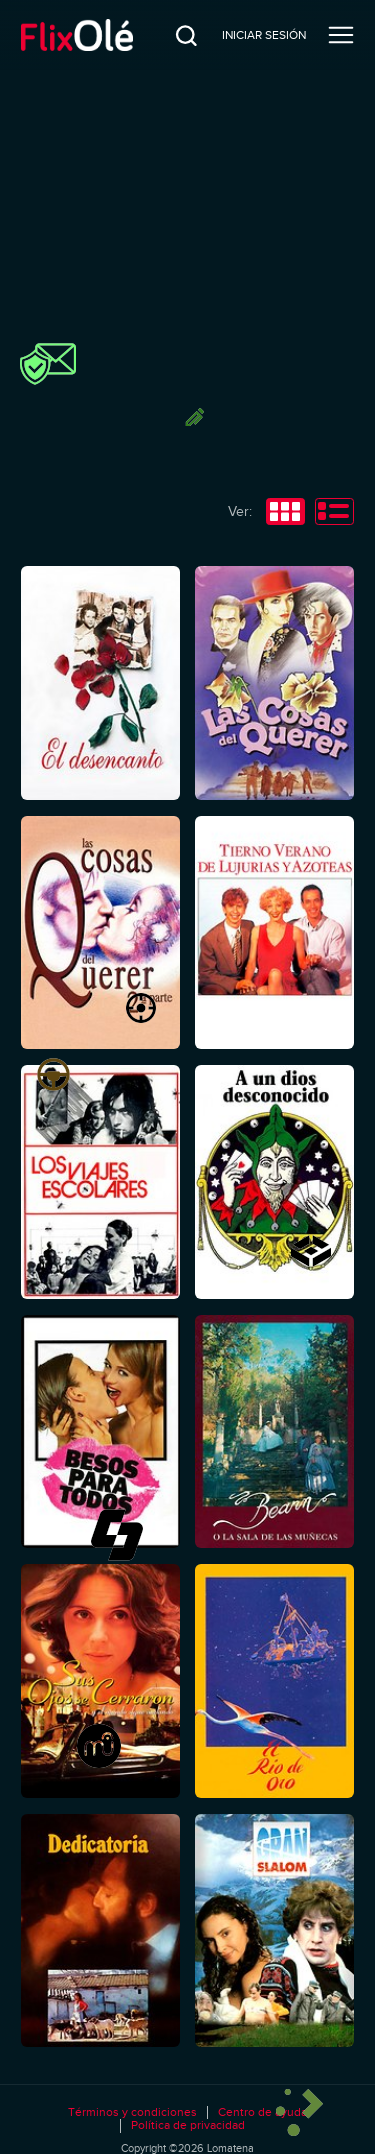  What do you see at coordinates (141, 1008) in the screenshot?
I see `center or focus on current location` at bounding box center [141, 1008].